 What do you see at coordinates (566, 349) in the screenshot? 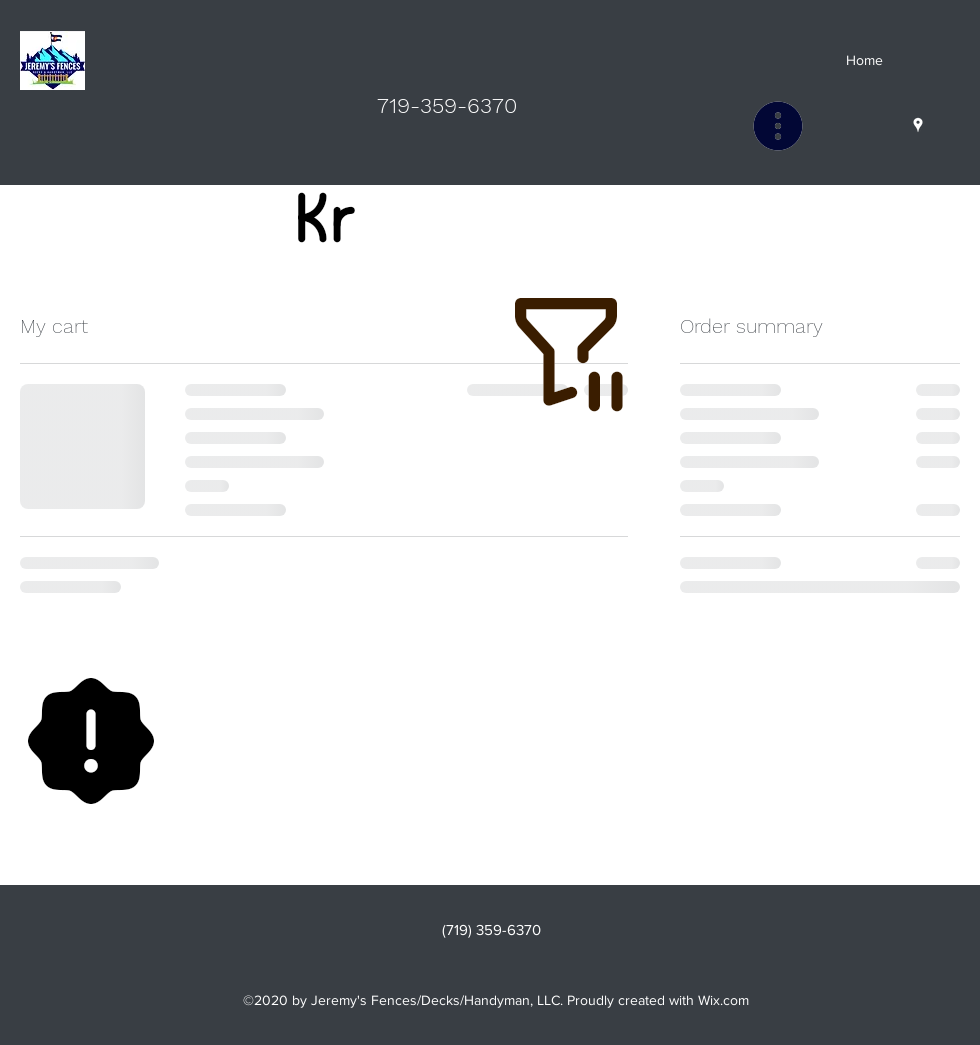
I see `pause active filters` at bounding box center [566, 349].